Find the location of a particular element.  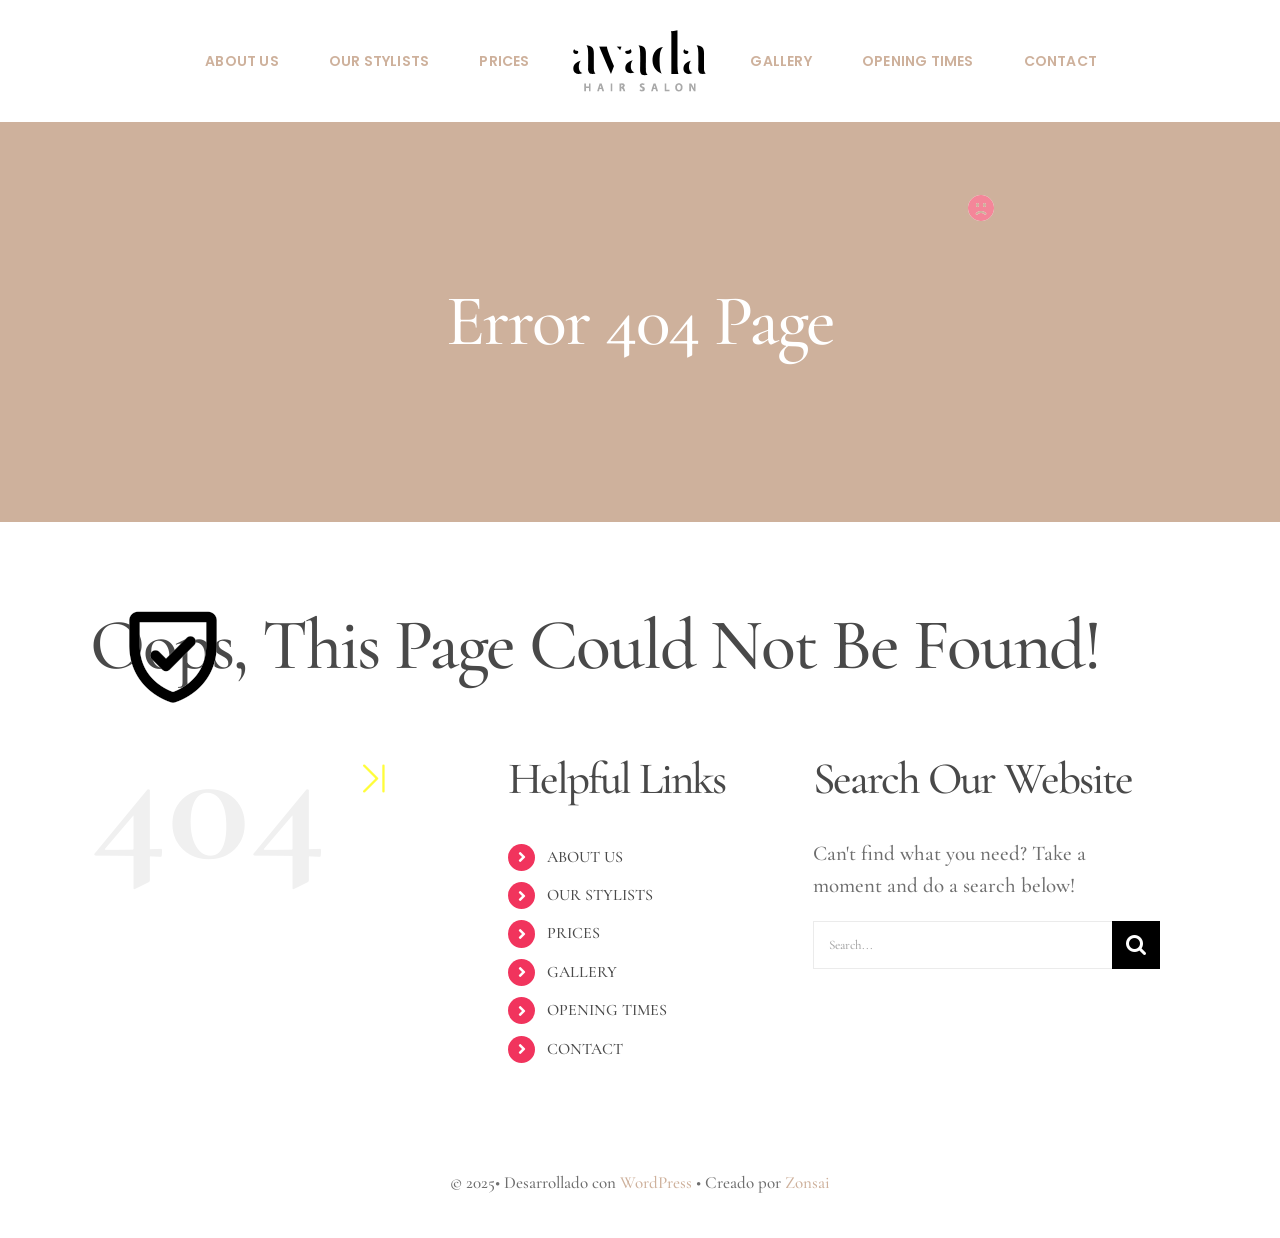

indicates negative feedback or dissatisfaction is located at coordinates (981, 208).